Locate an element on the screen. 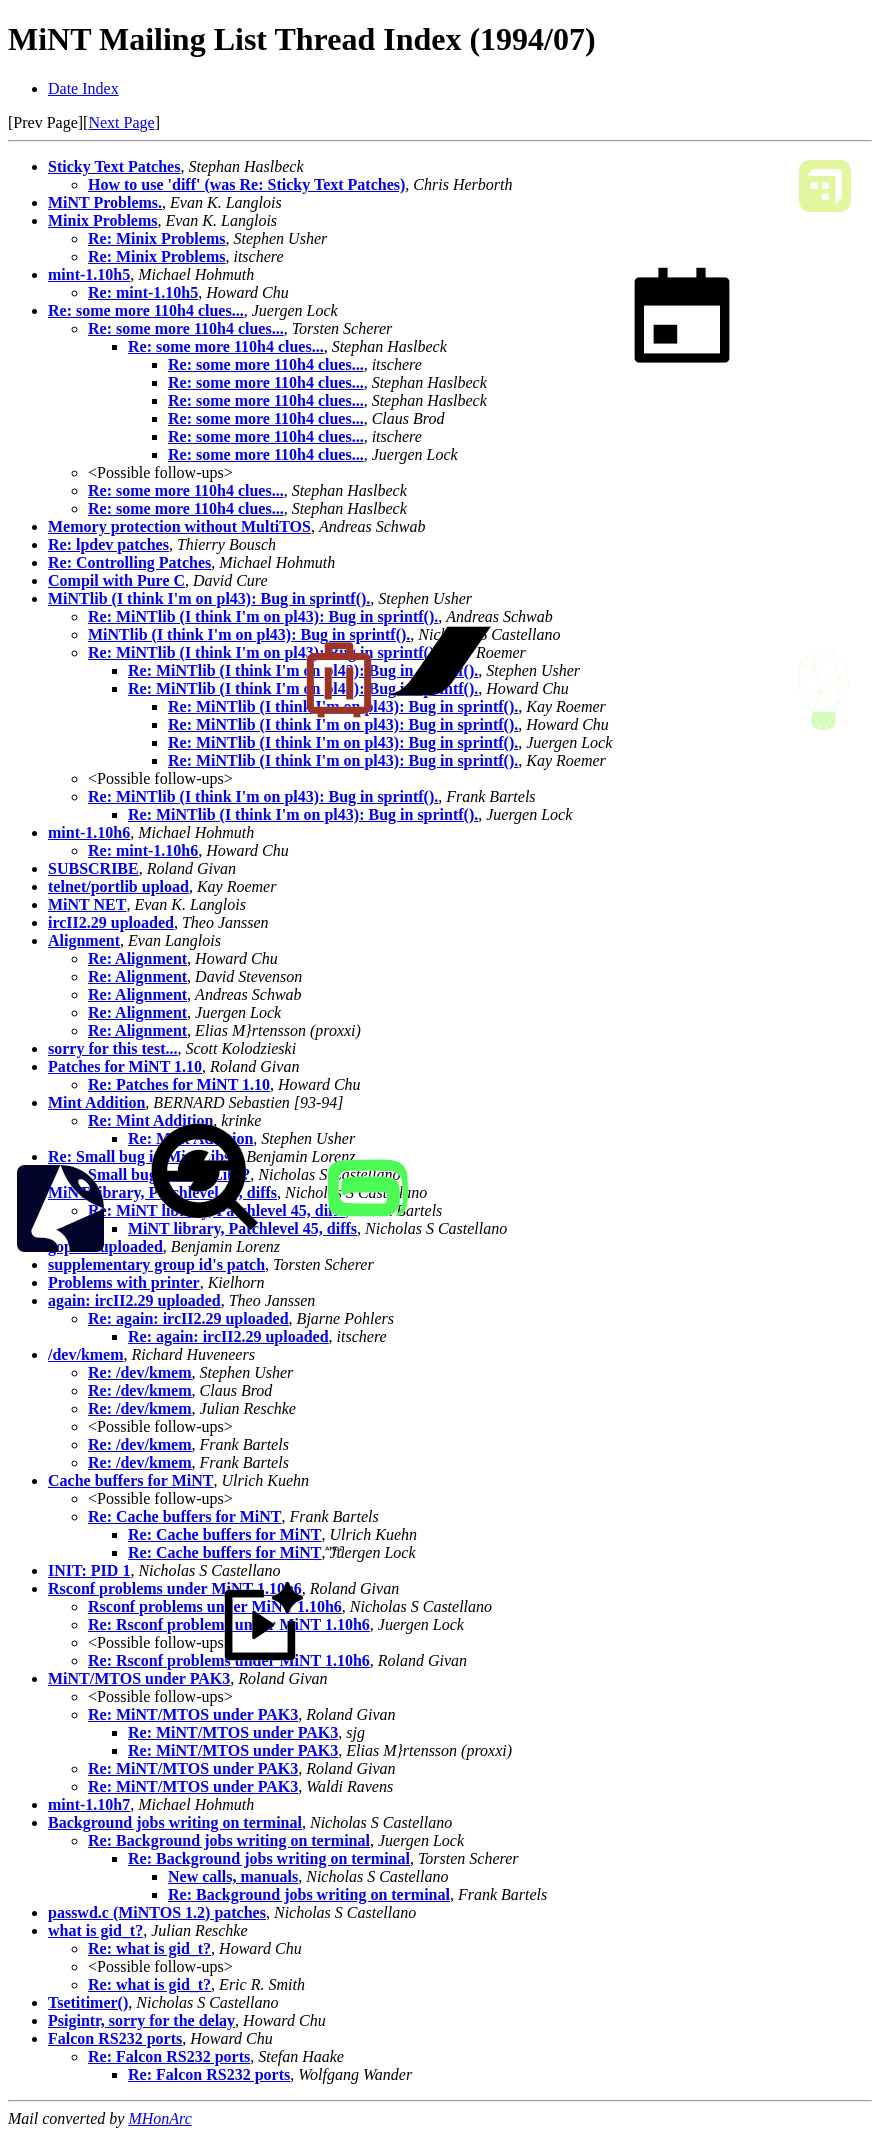 The height and width of the screenshot is (2136, 880). view a scheduled event is located at coordinates (682, 320).